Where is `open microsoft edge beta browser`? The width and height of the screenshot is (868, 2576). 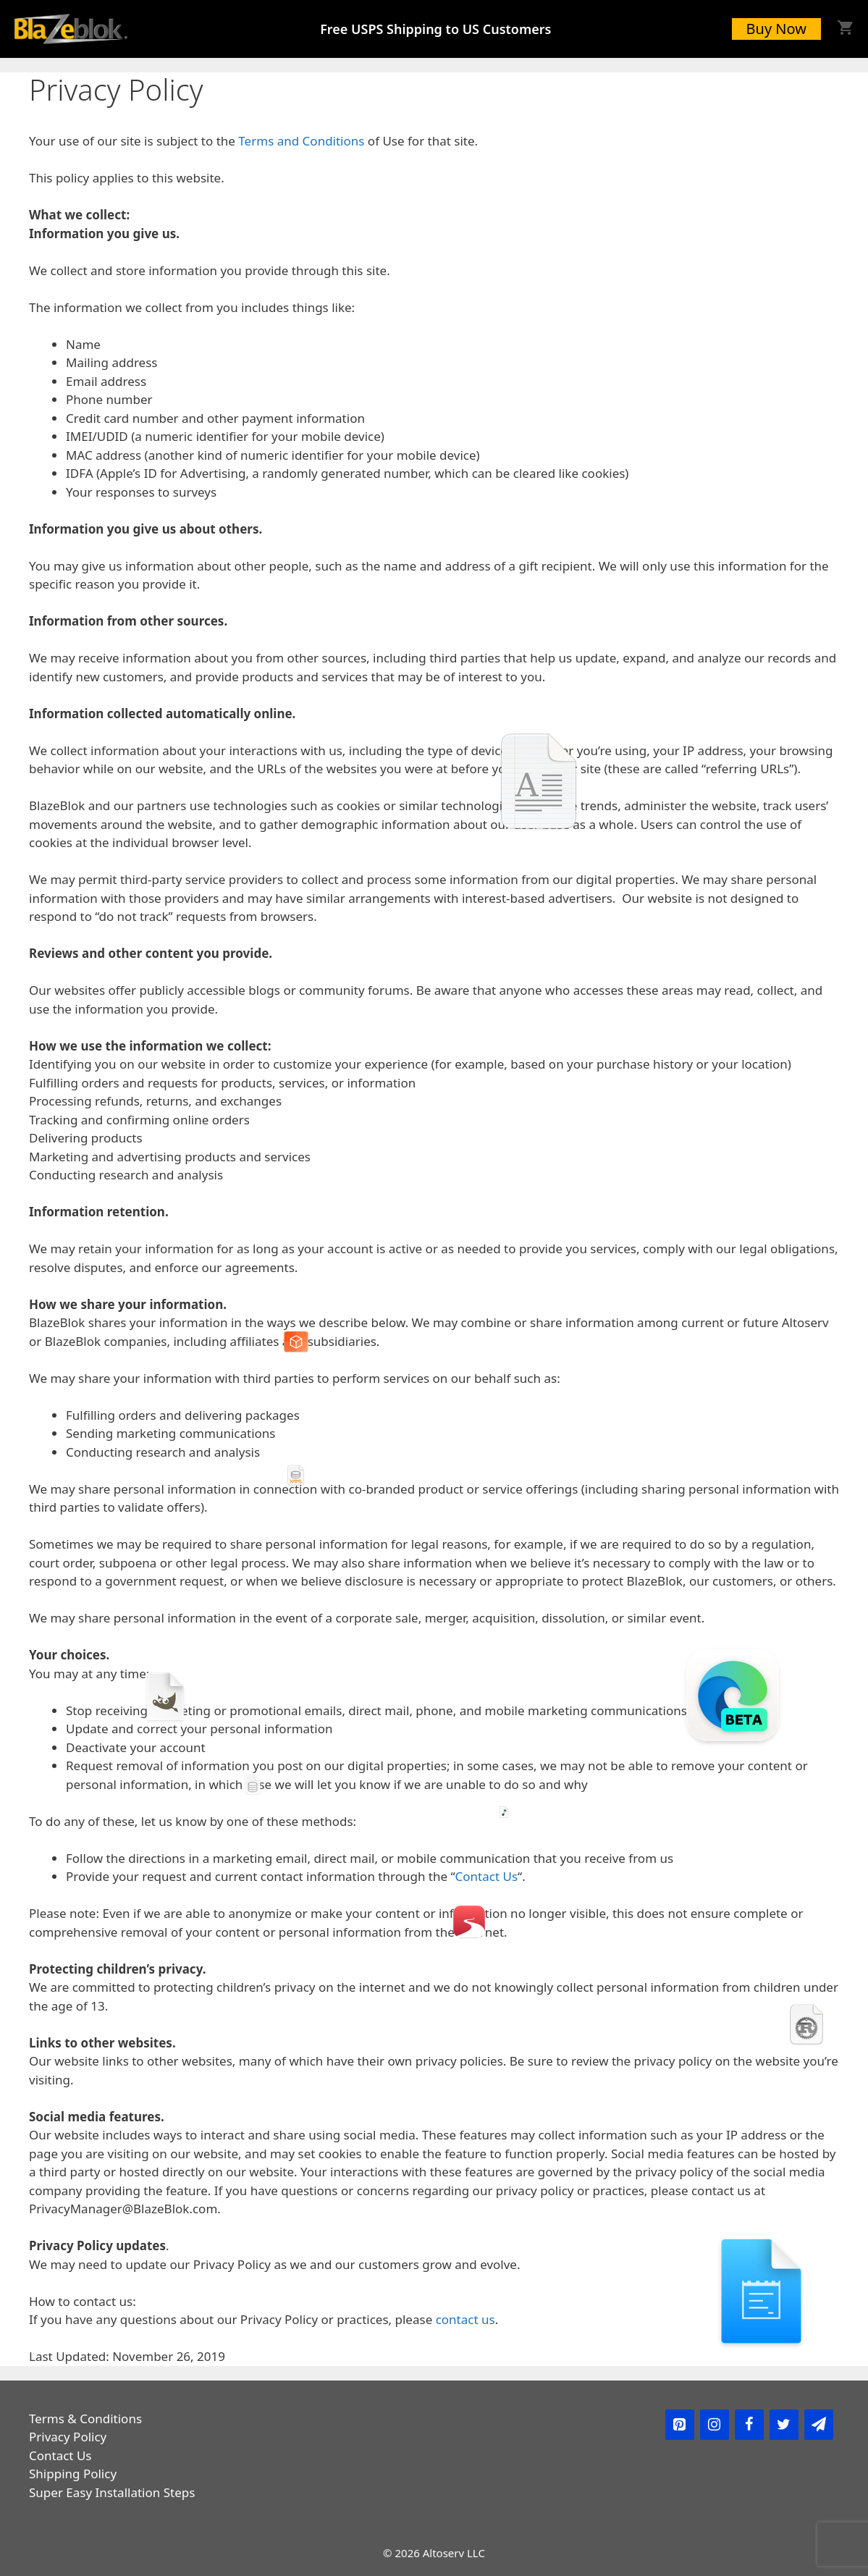 open microsoft edge beta browser is located at coordinates (733, 1695).